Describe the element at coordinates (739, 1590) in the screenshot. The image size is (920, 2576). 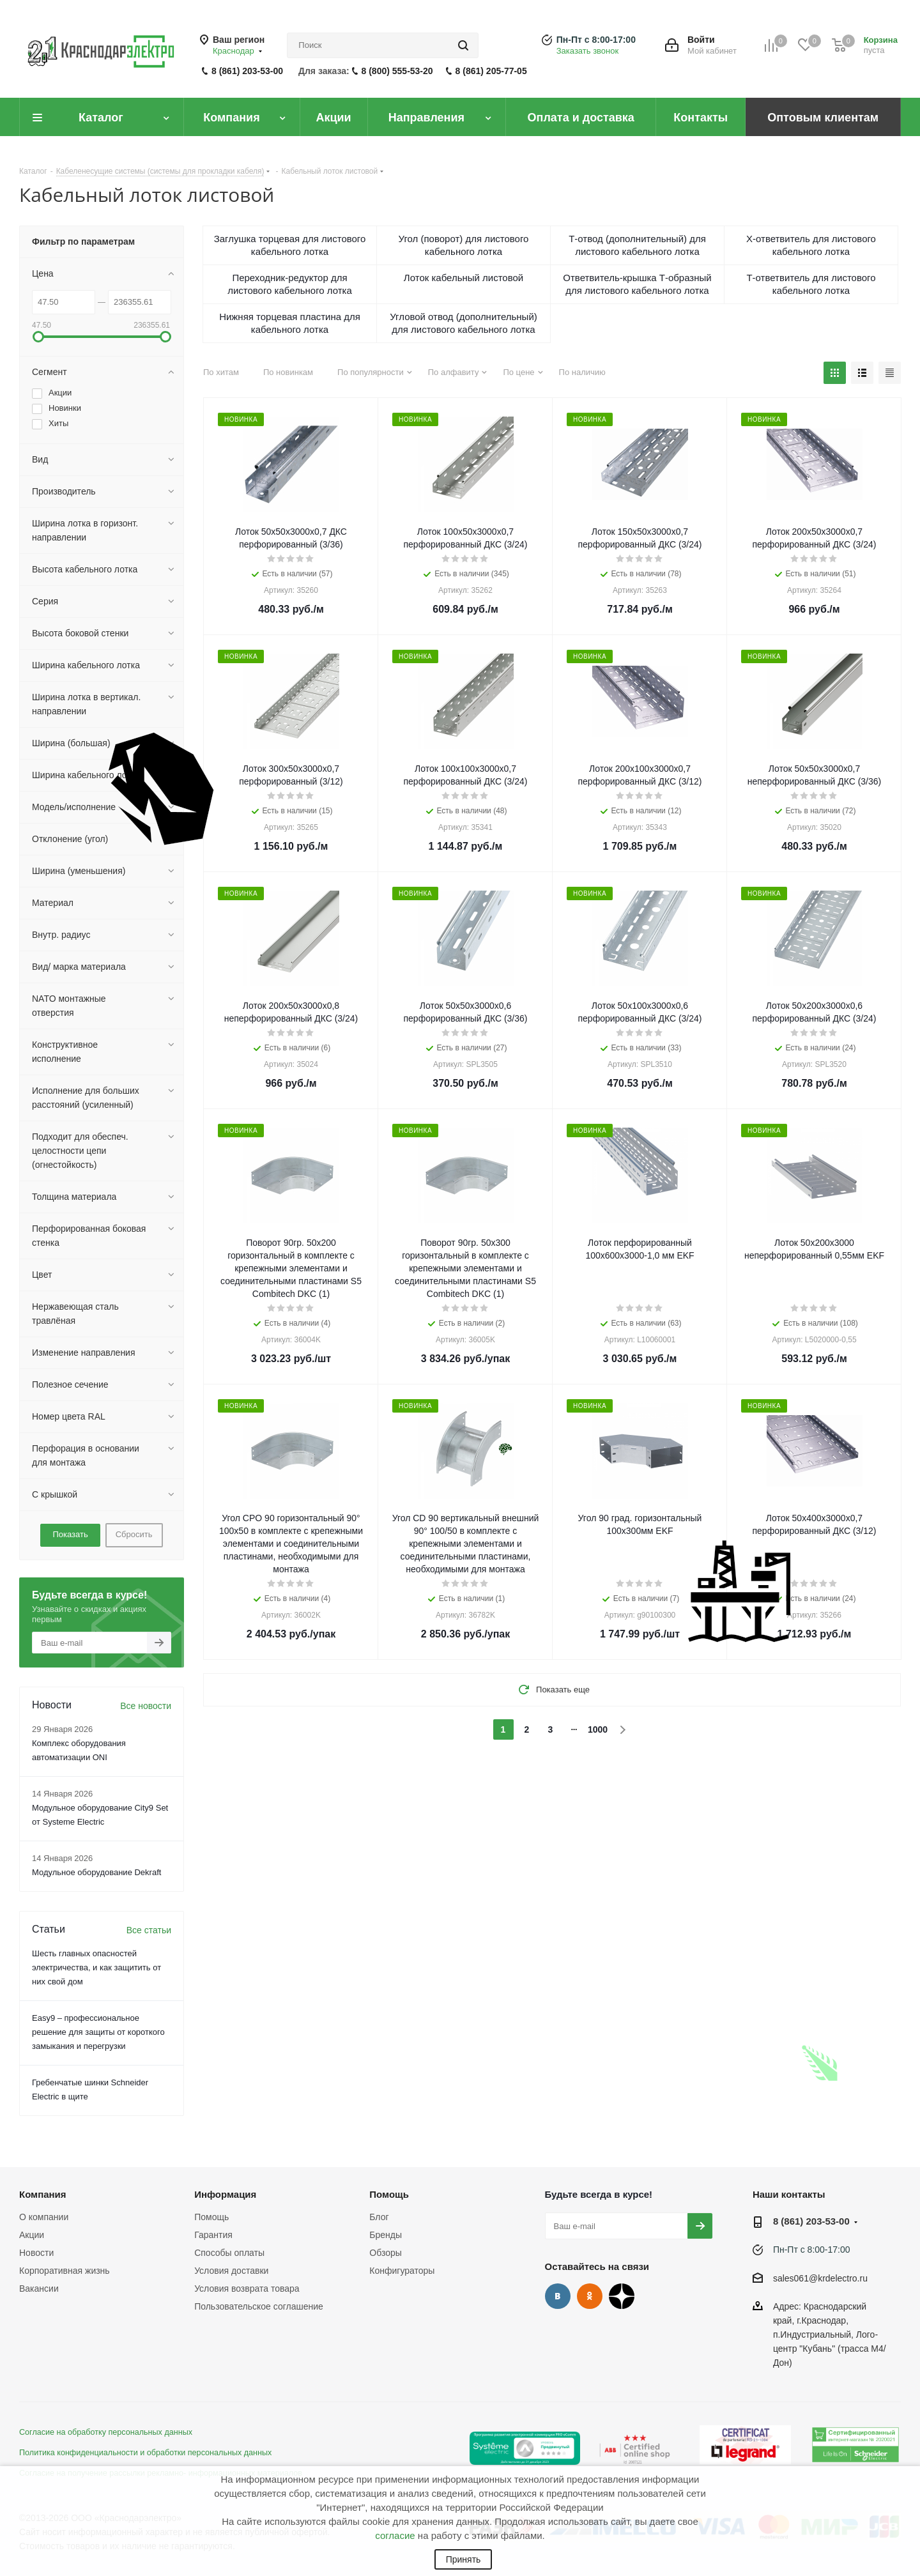
I see `view offshore drilling operations` at that location.